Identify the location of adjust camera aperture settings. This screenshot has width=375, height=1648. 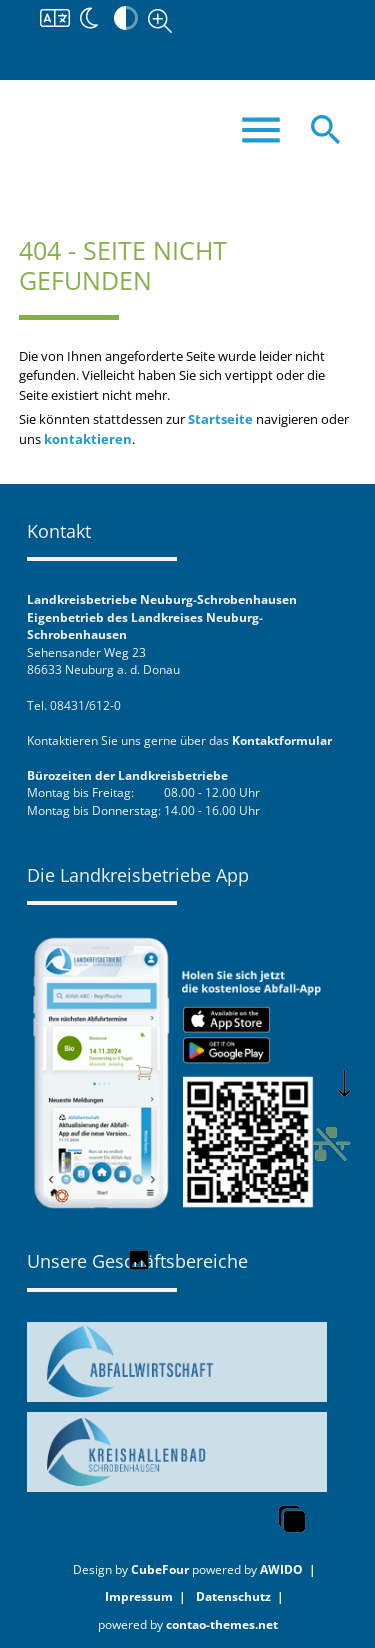
(62, 1196).